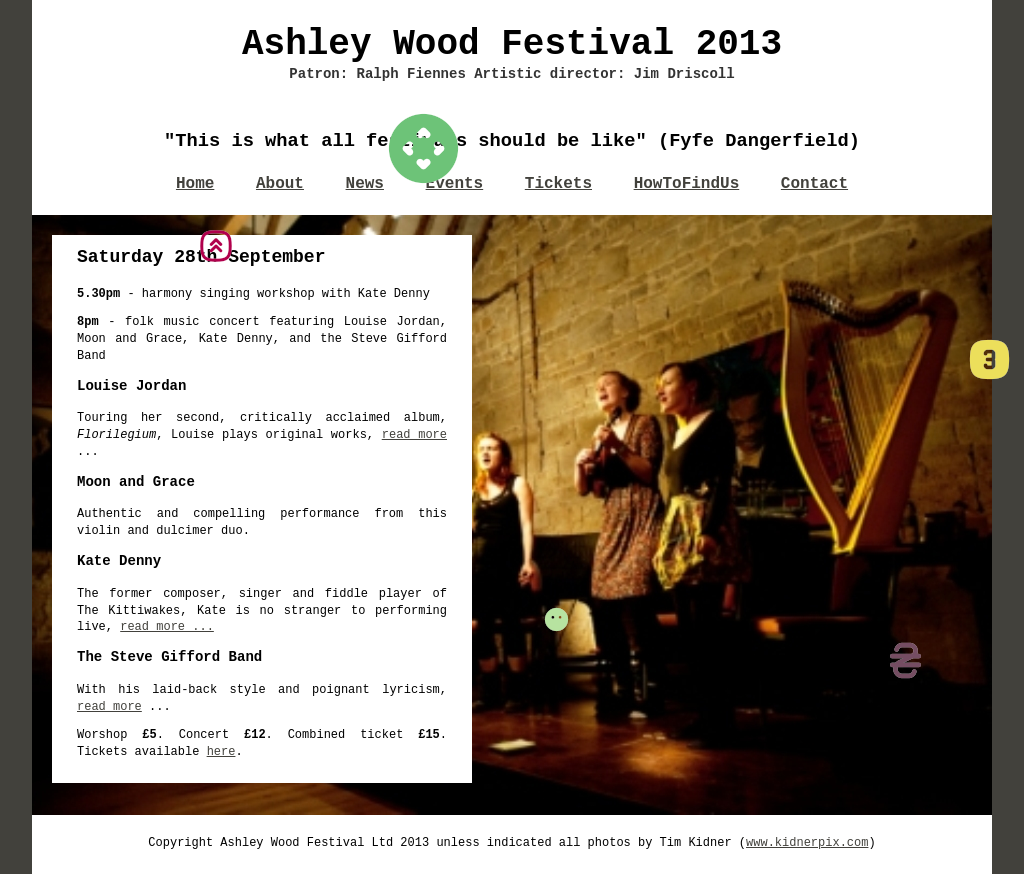 Image resolution: width=1024 pixels, height=874 pixels. I want to click on scroll to top of page, so click(216, 246).